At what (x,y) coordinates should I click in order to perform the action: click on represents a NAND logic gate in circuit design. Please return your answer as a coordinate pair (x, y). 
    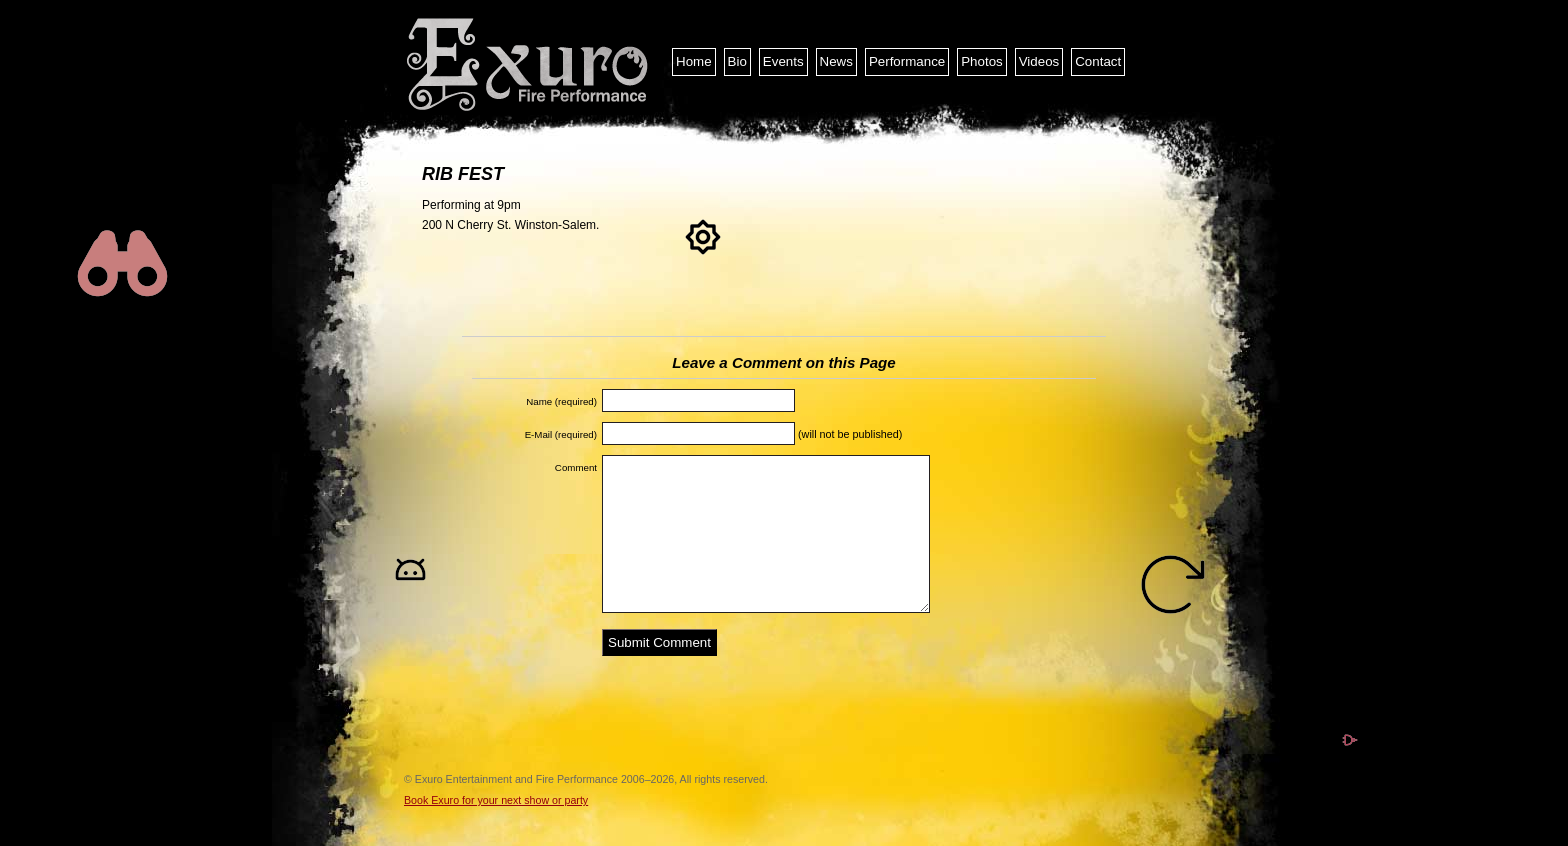
    Looking at the image, I should click on (1350, 740).